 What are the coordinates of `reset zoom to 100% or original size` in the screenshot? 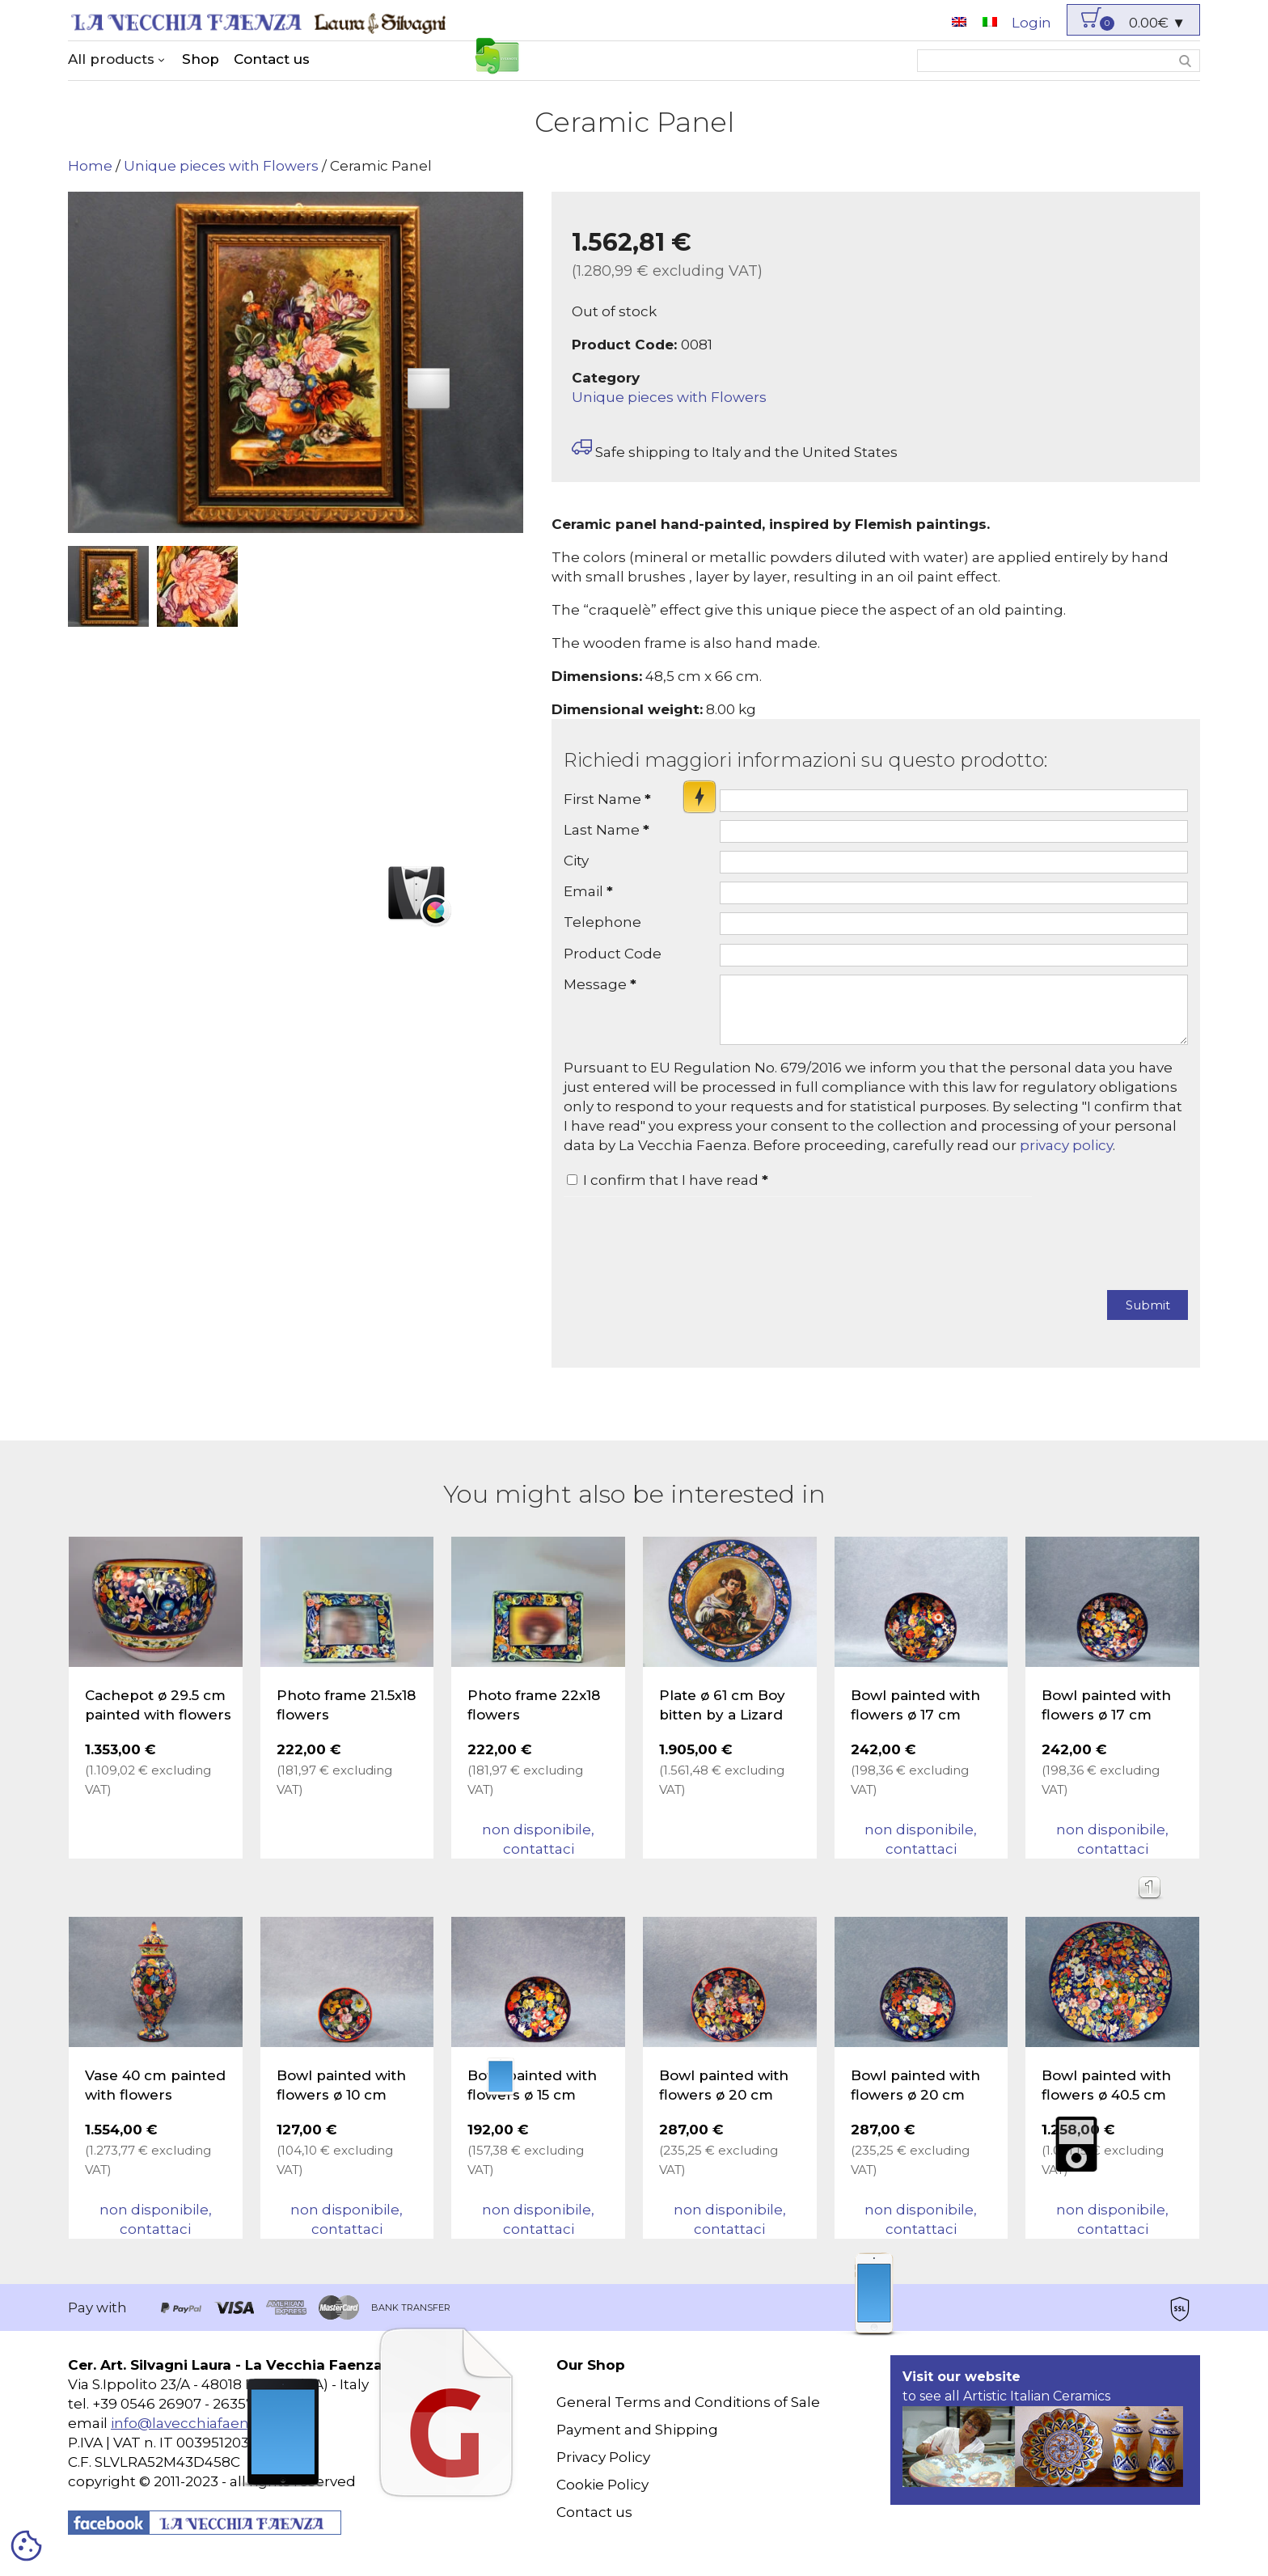 It's located at (1149, 1886).